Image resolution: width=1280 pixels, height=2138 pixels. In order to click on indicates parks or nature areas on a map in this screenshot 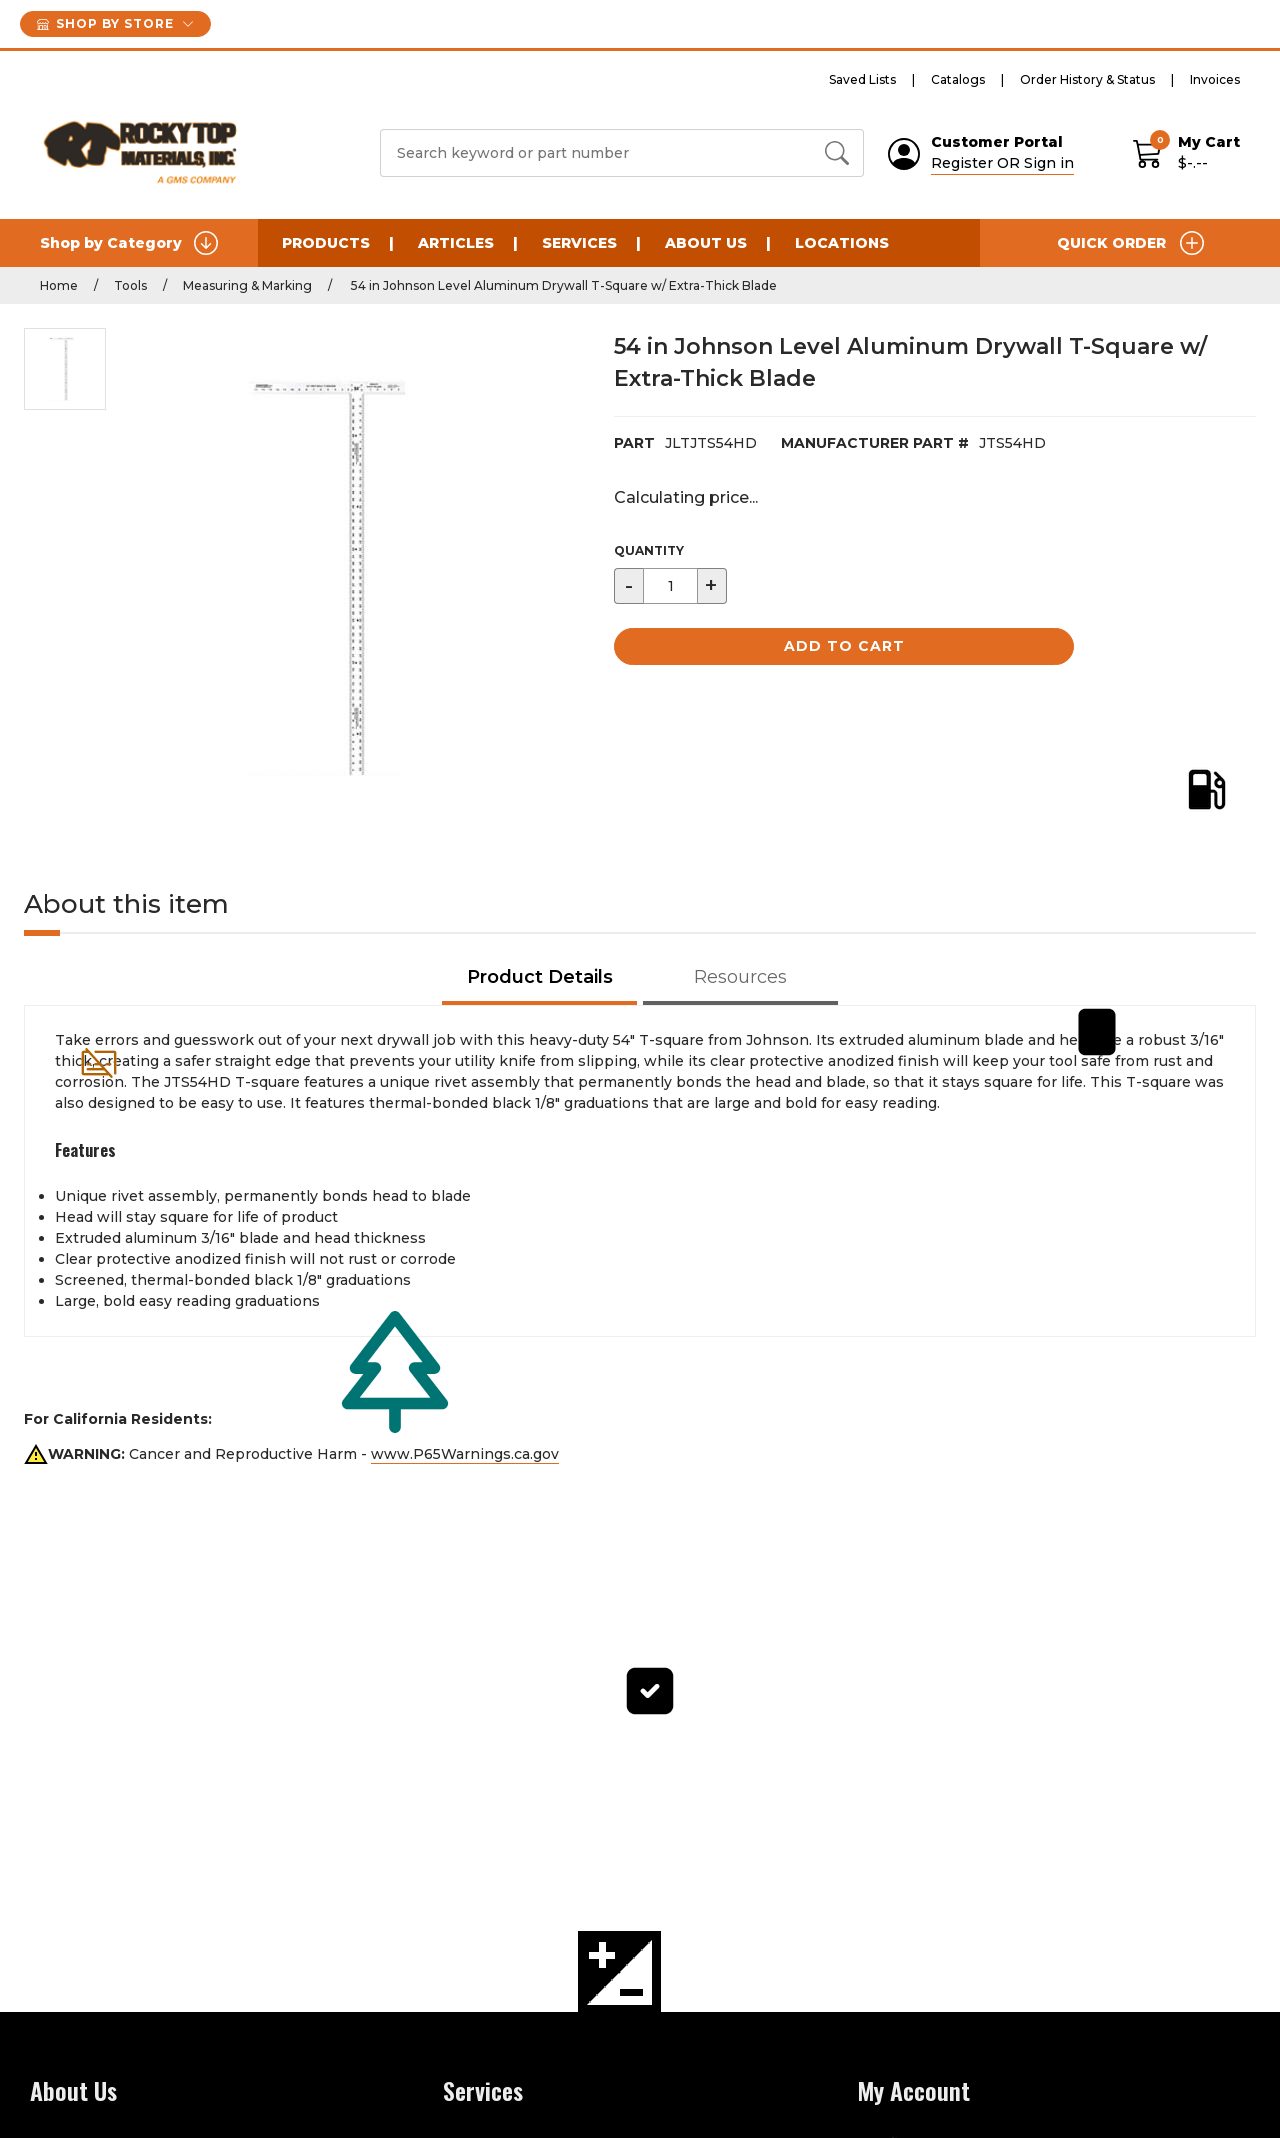, I will do `click(395, 1372)`.